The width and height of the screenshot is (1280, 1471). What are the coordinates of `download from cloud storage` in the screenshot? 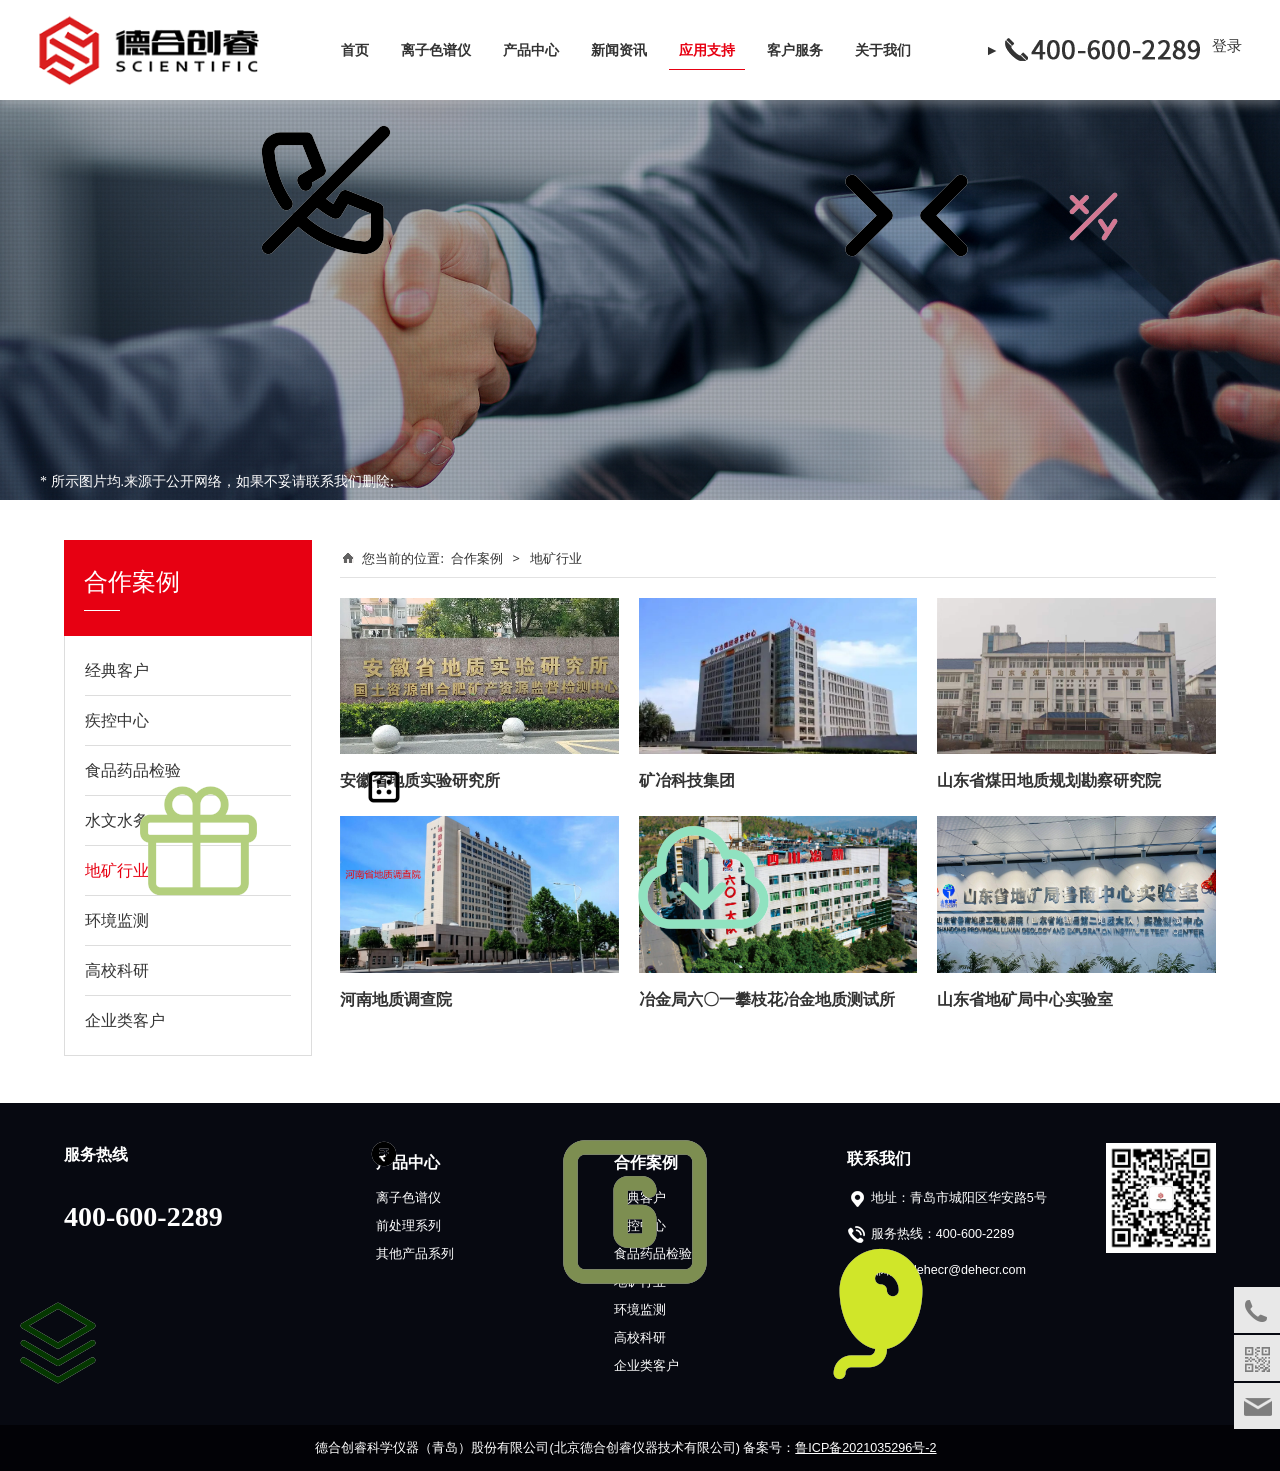 It's located at (703, 877).